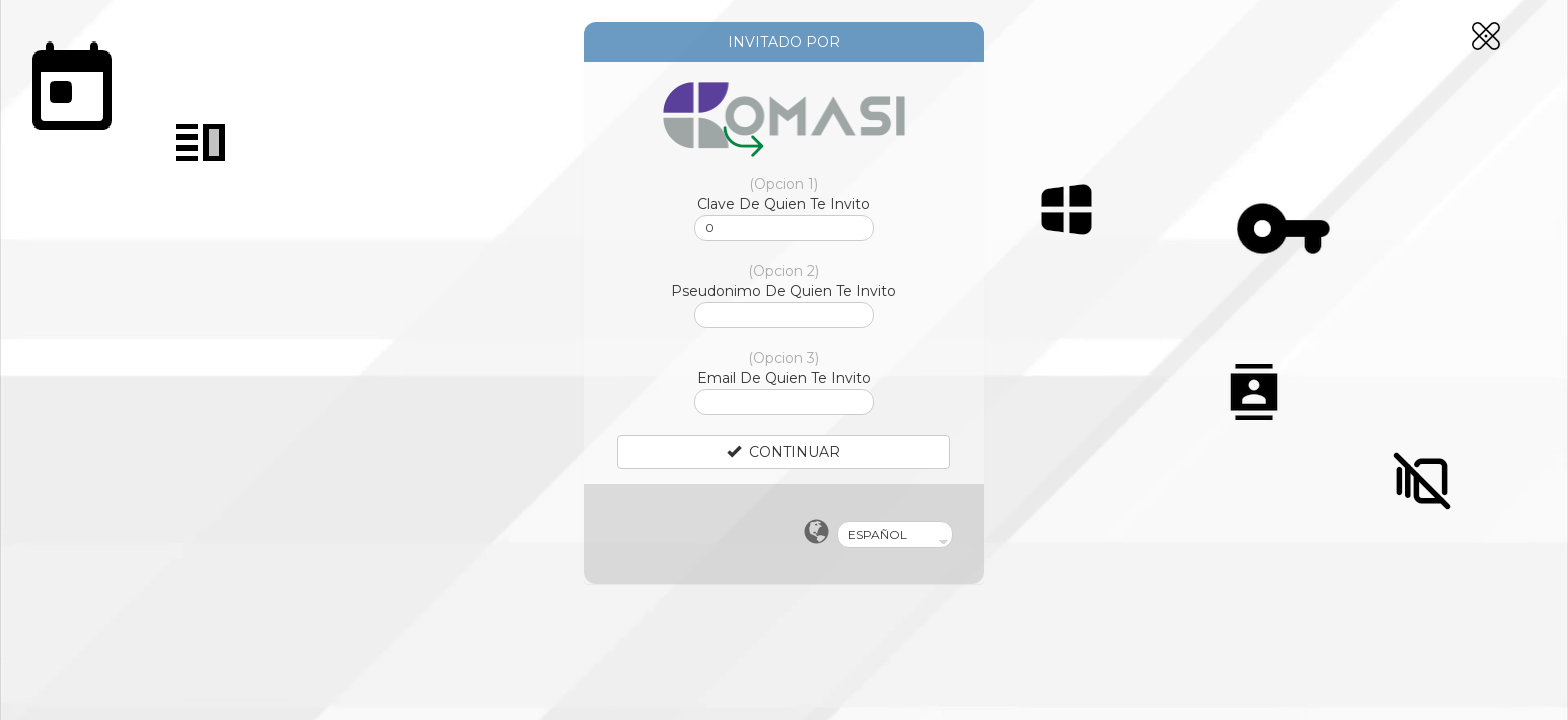 This screenshot has width=1568, height=720. I want to click on access your contacts list, so click(1254, 392).